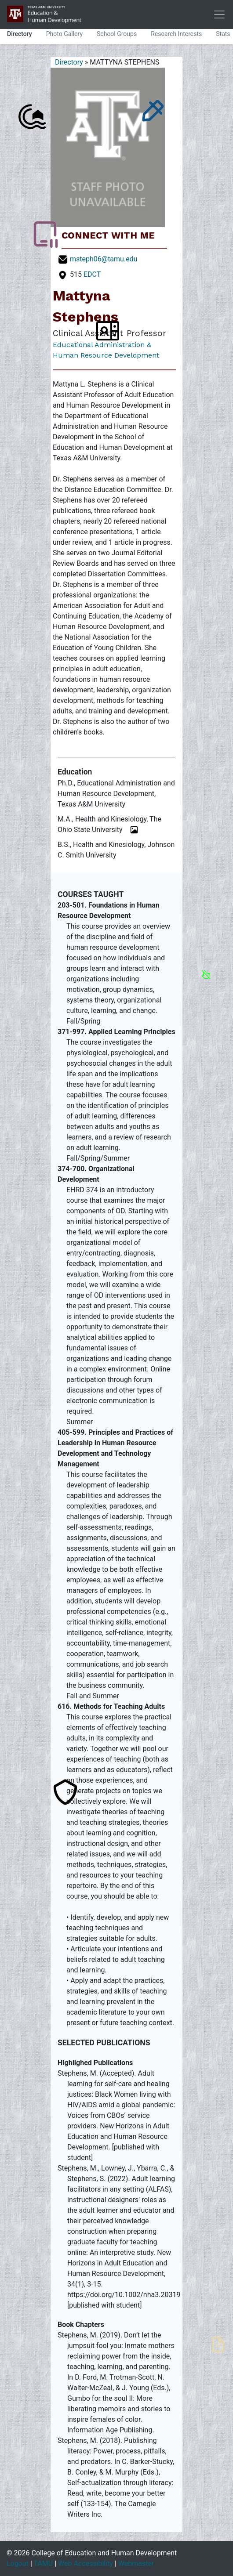 The image size is (233, 2576). I want to click on view photos or images, so click(134, 830).